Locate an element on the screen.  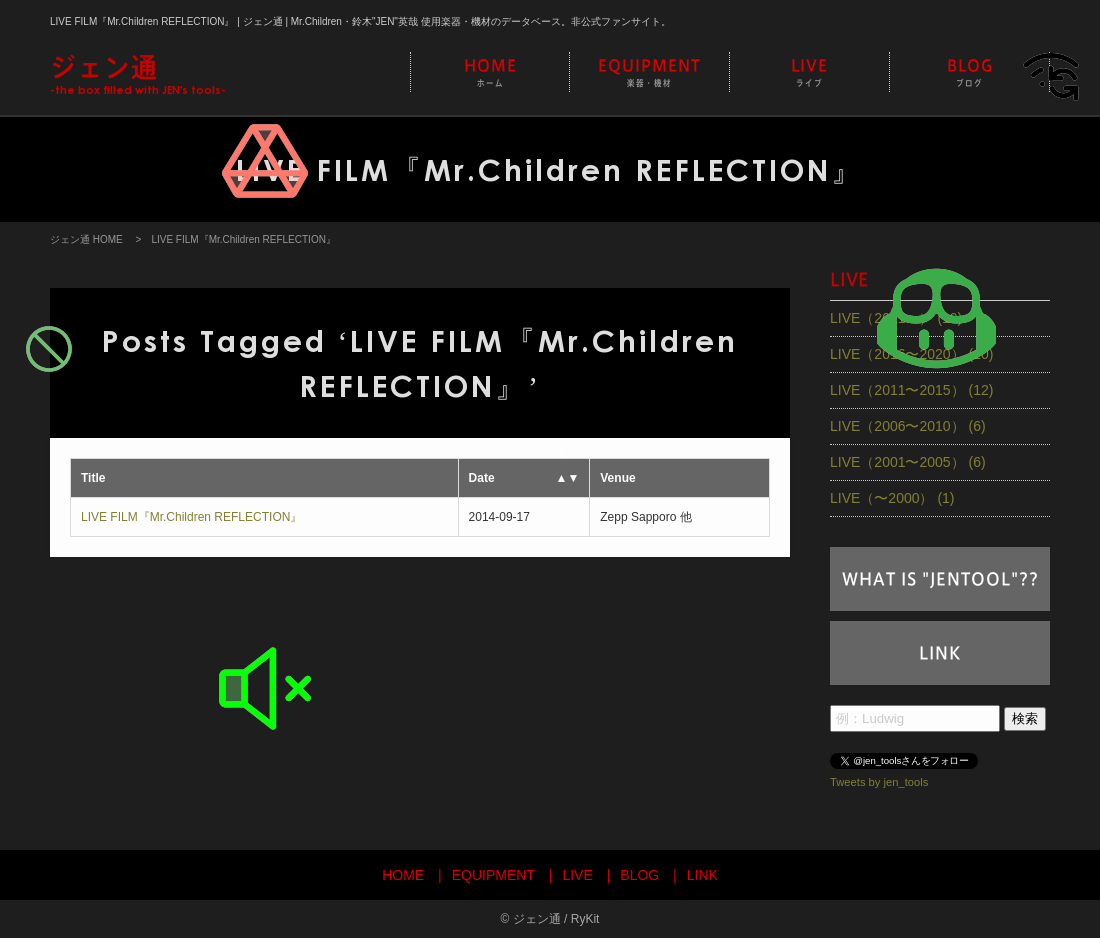
open Google Drive is located at coordinates (265, 164).